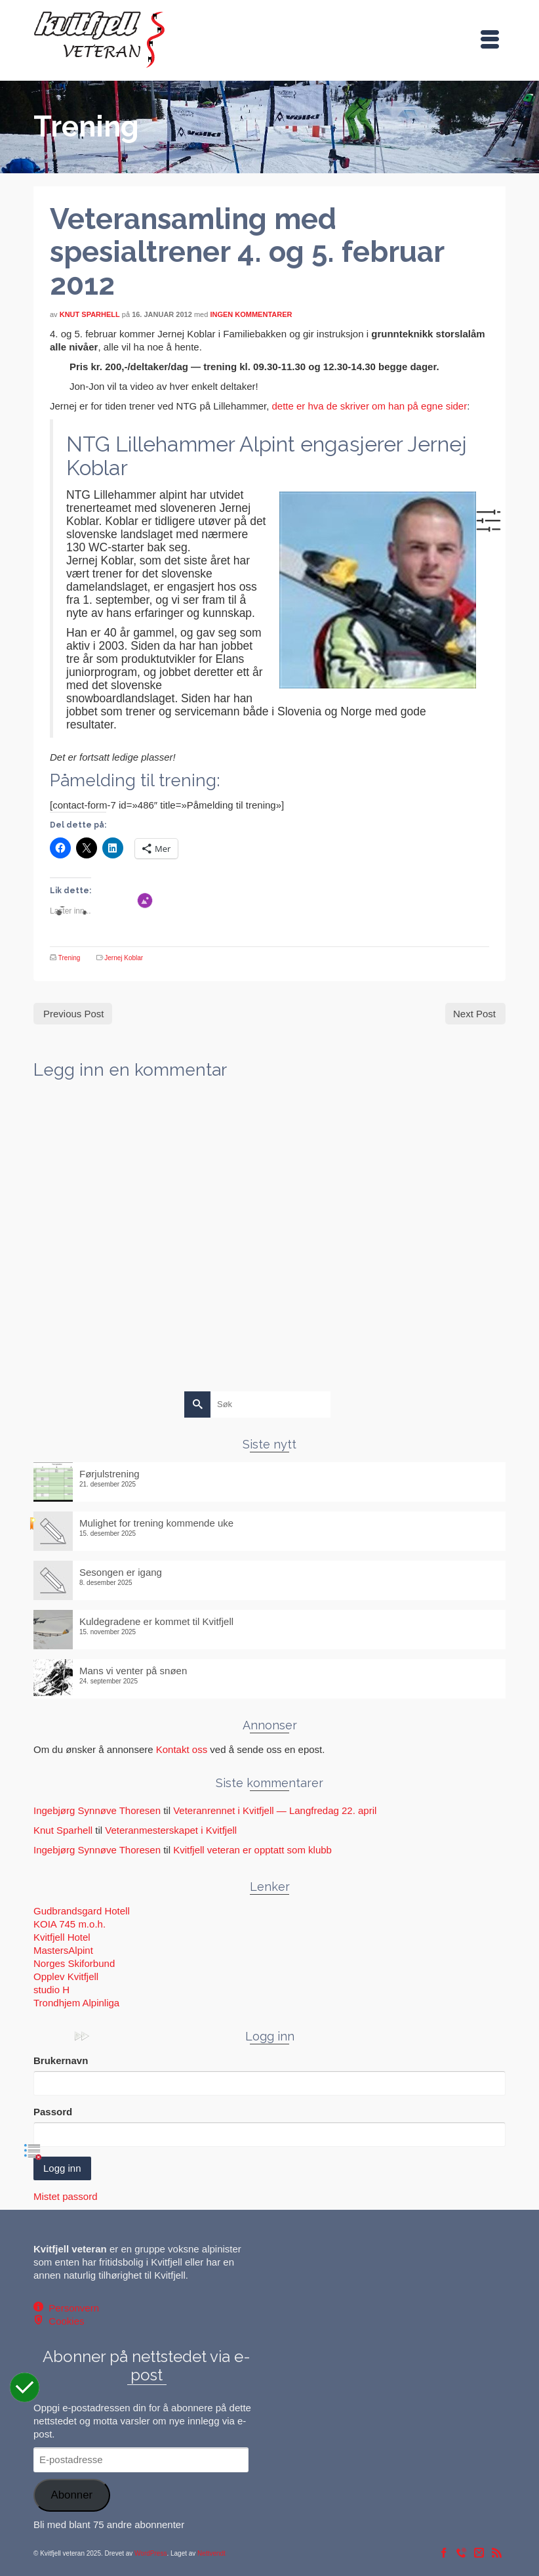  I want to click on remove an item from the list, so click(32, 2151).